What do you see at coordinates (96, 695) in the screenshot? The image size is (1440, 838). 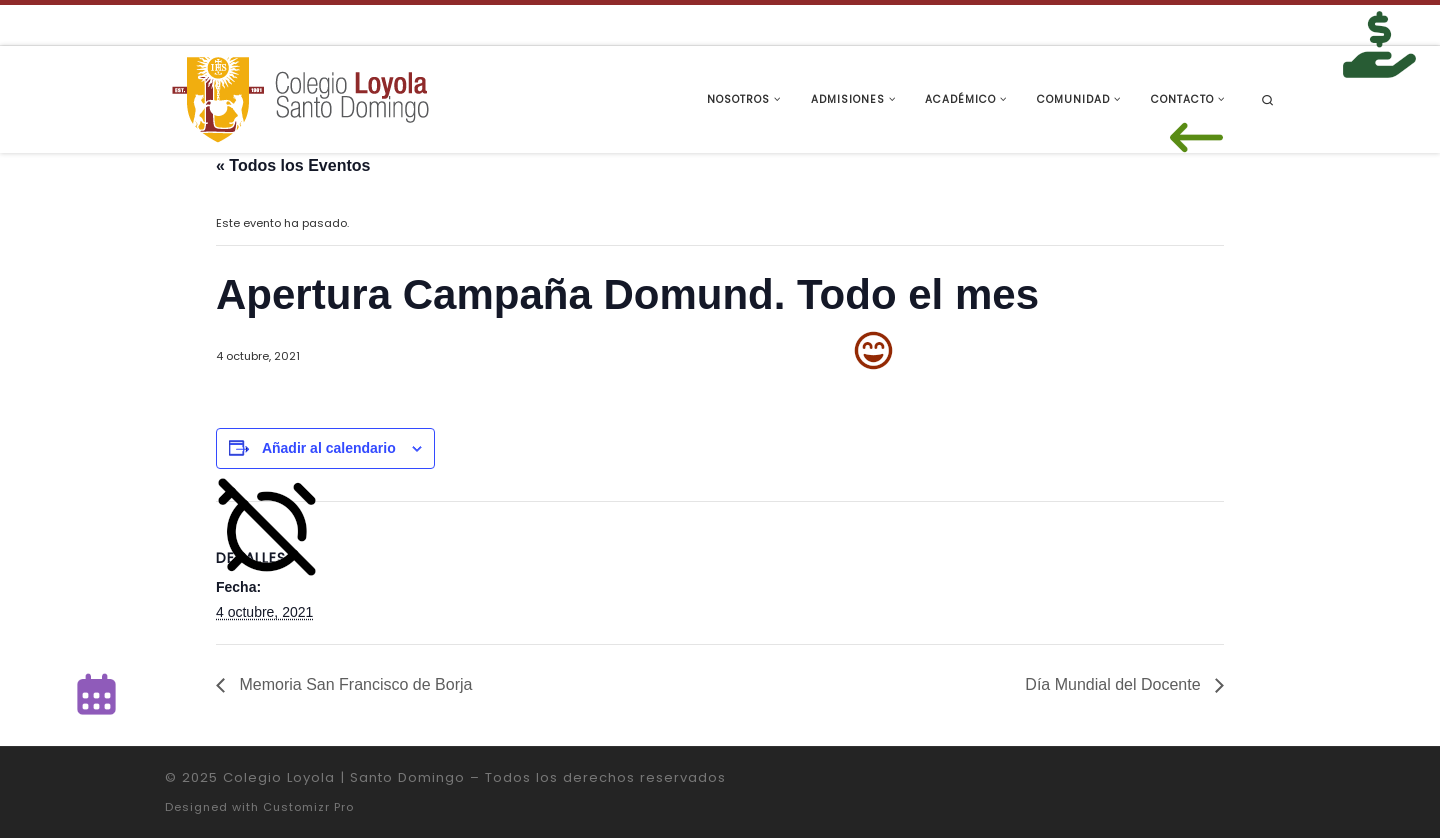 I see `view calendar with scheduled events` at bounding box center [96, 695].